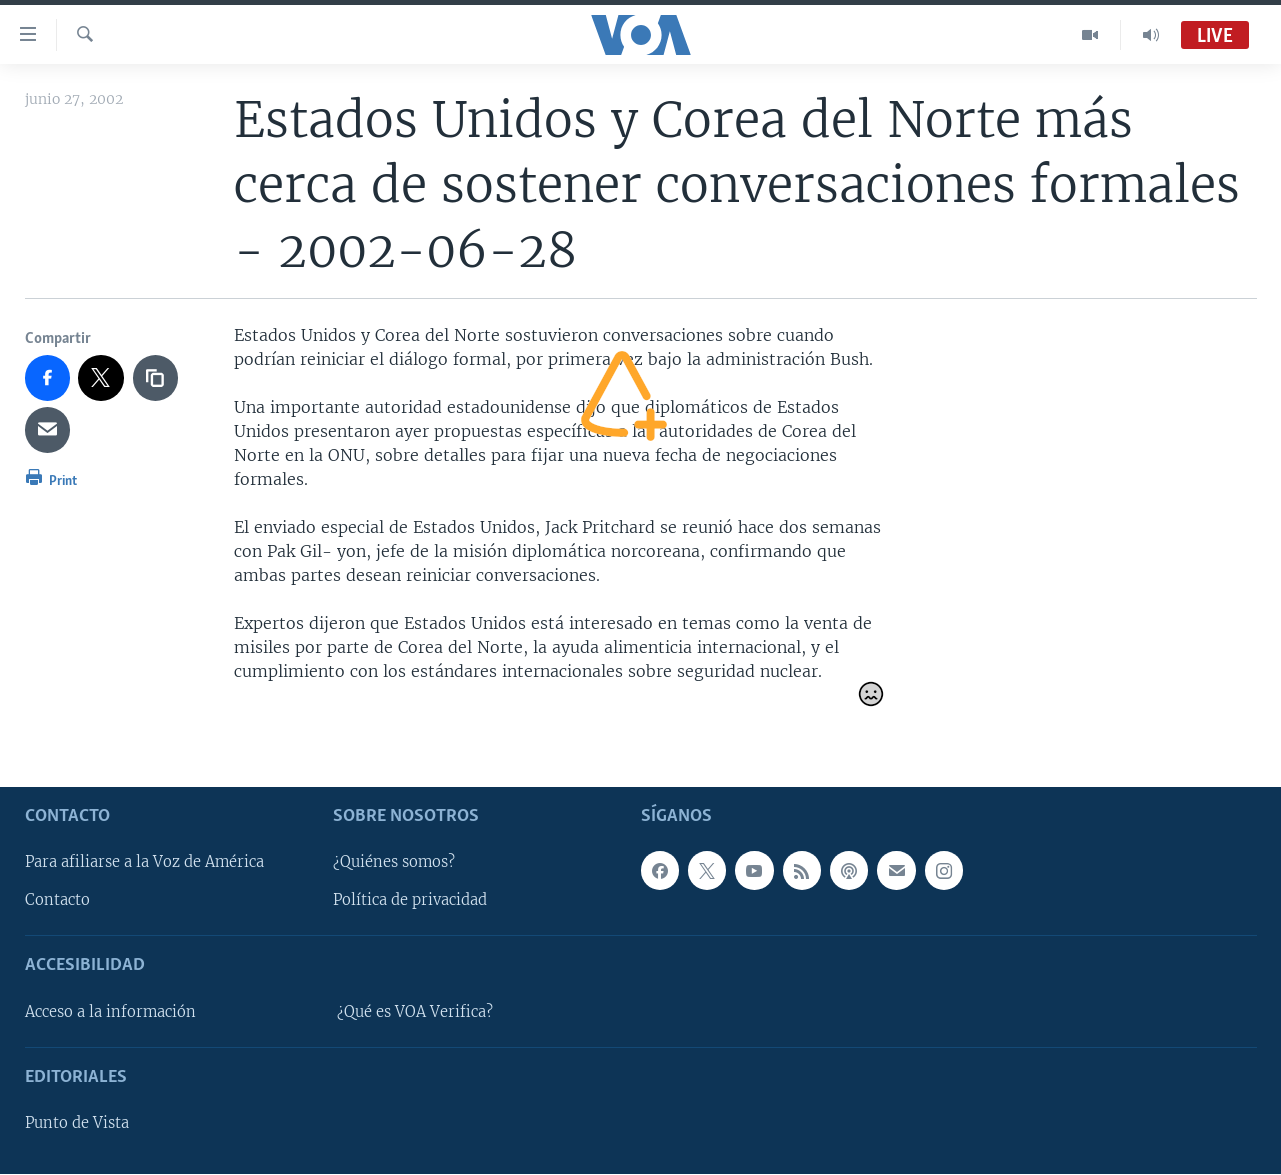 The image size is (1281, 1175). What do you see at coordinates (871, 694) in the screenshot?
I see `indicates nervous or anxious status` at bounding box center [871, 694].